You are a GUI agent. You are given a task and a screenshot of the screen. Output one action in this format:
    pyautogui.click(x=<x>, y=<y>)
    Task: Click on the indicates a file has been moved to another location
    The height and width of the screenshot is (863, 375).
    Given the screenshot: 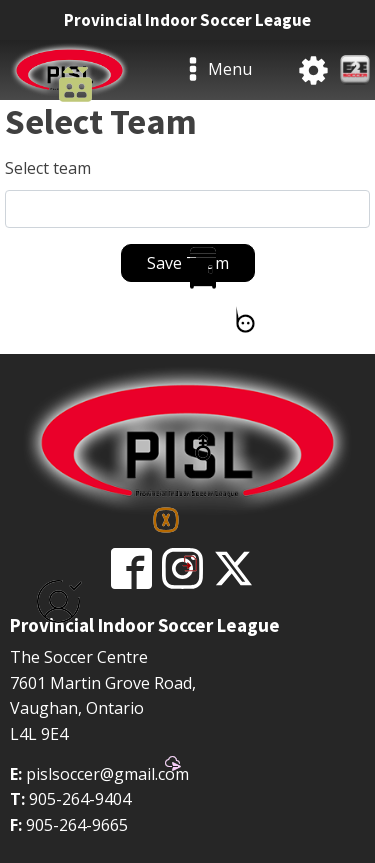 What is the action you would take?
    pyautogui.click(x=190, y=563)
    